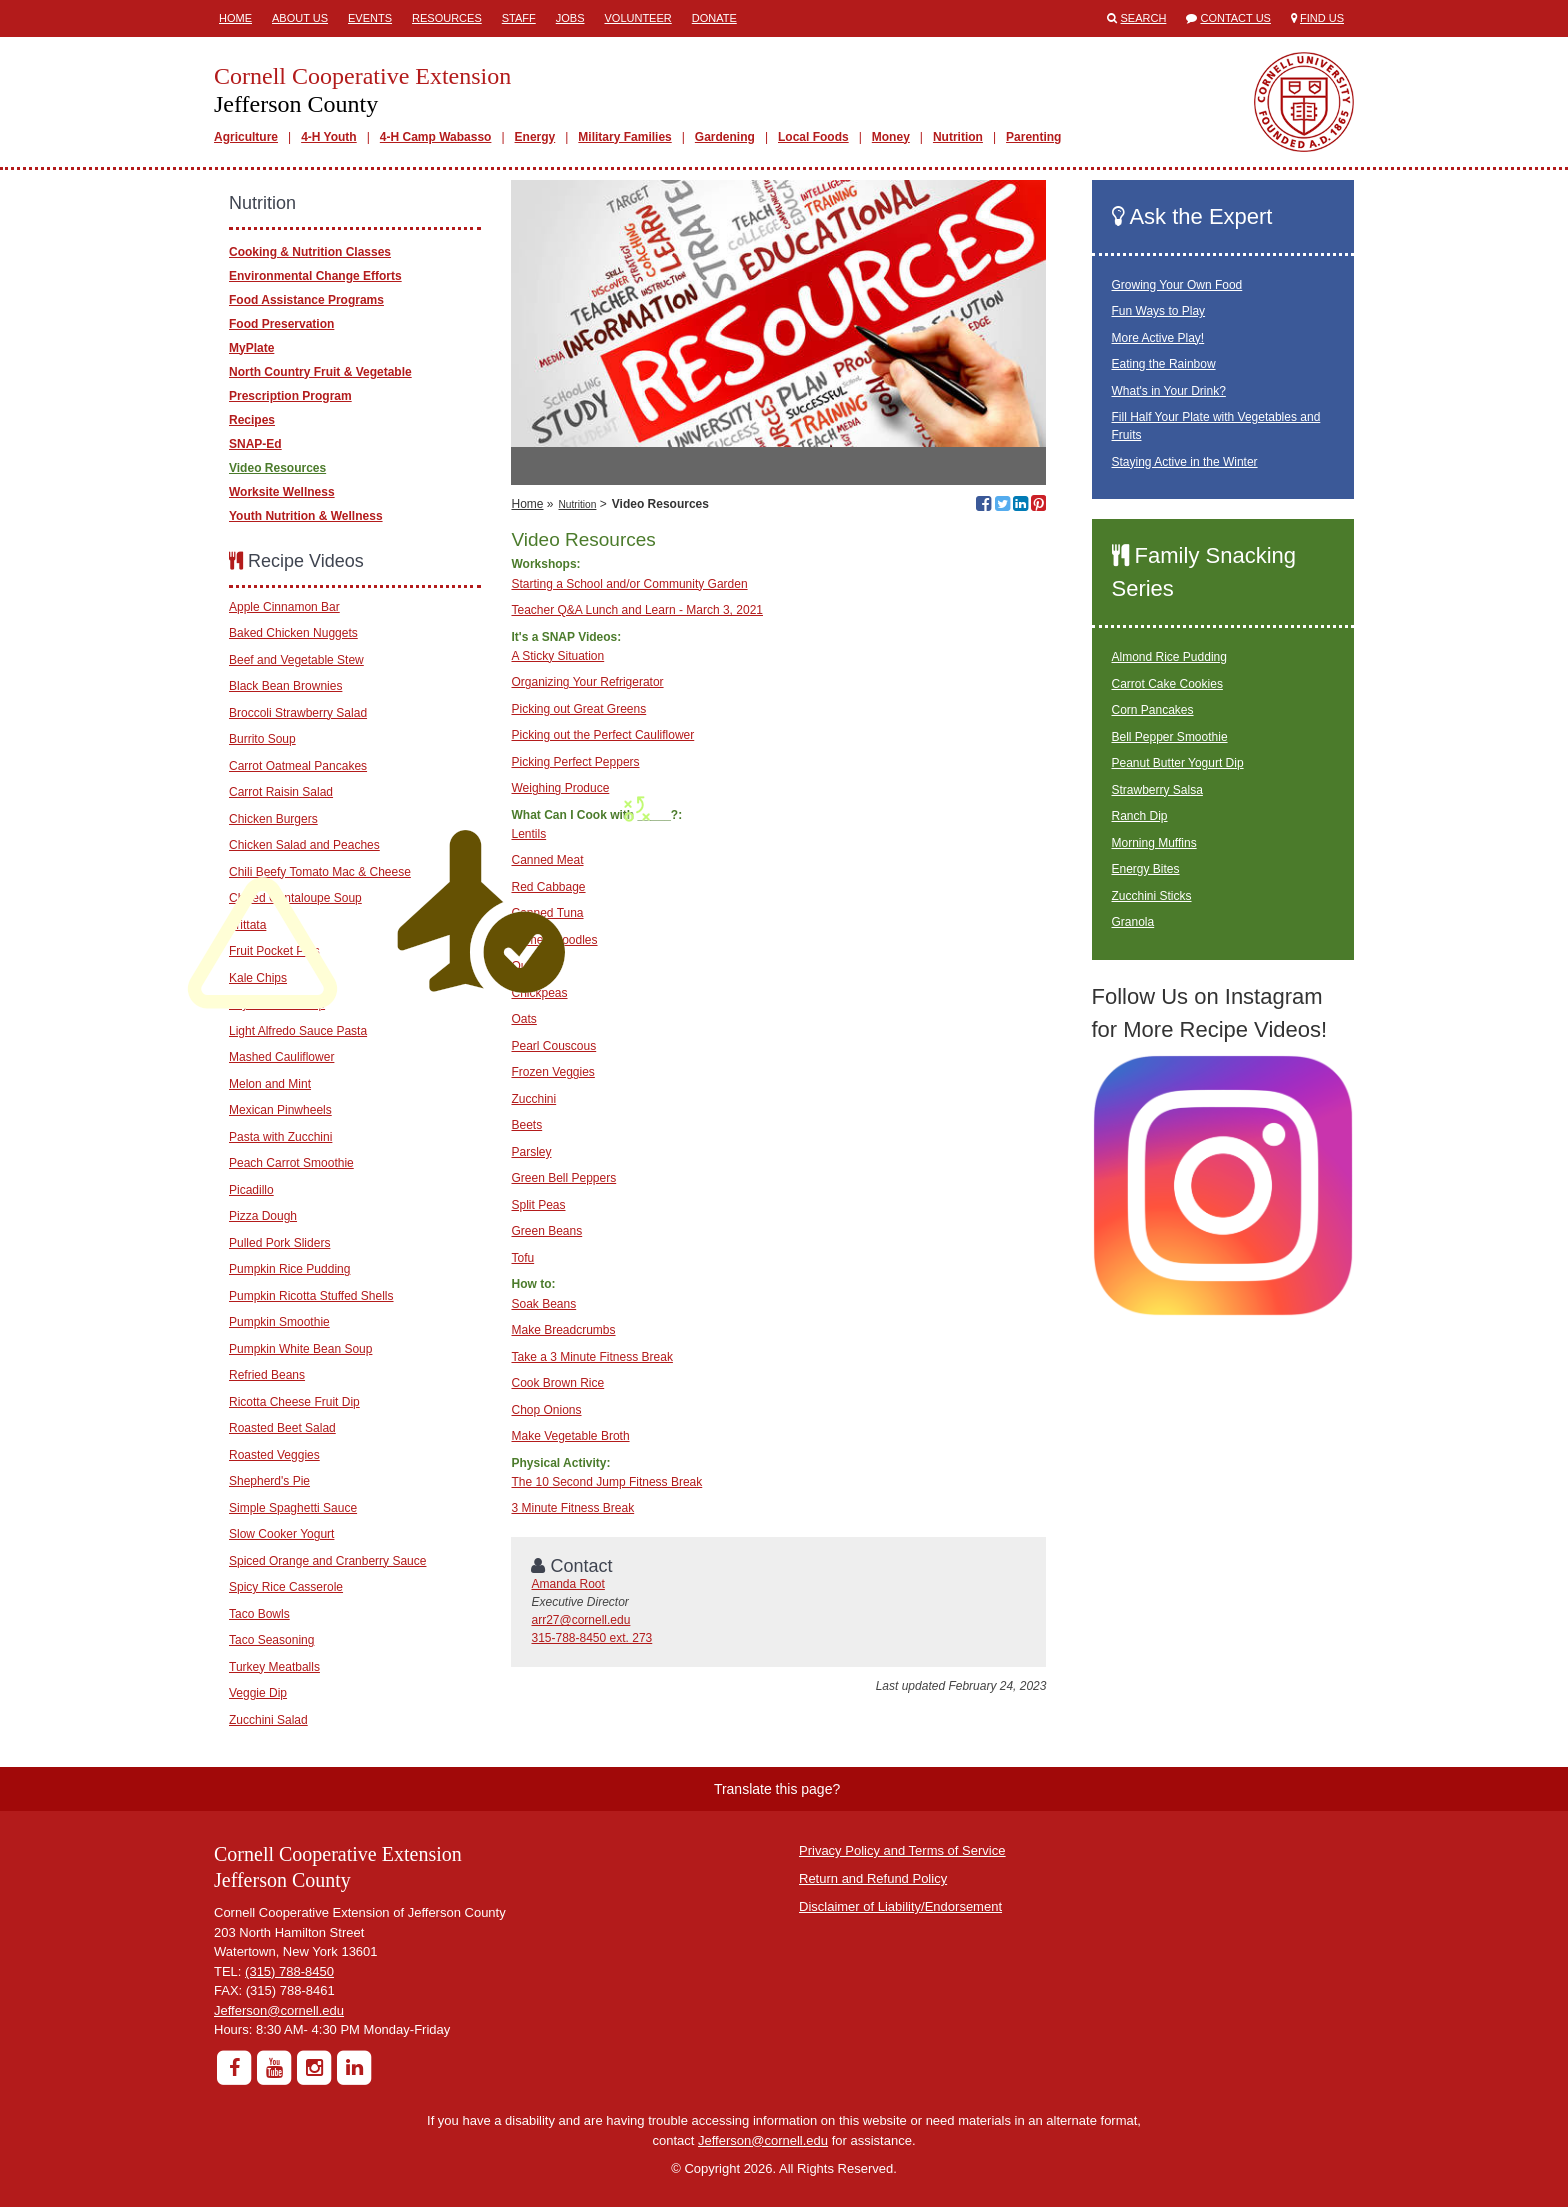 The image size is (1568, 2207). What do you see at coordinates (636, 809) in the screenshot?
I see `view game plan or strategy options` at bounding box center [636, 809].